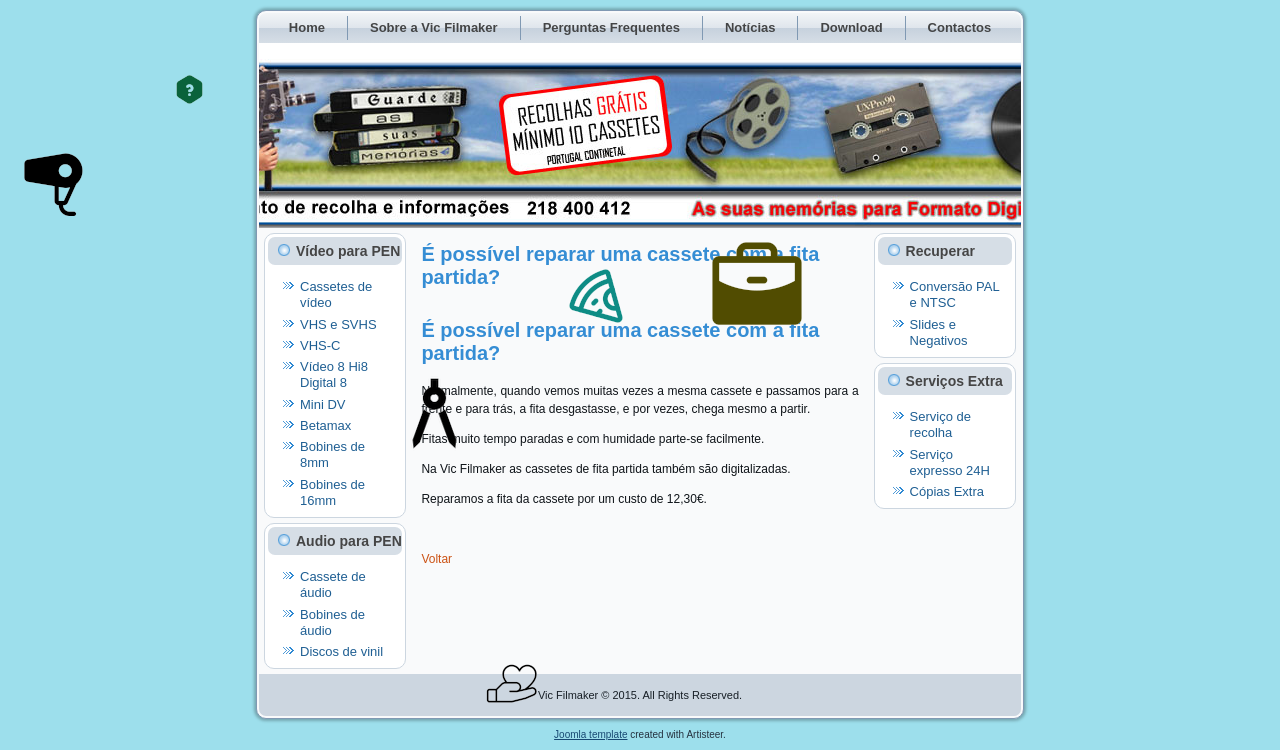 The image size is (1280, 750). What do you see at coordinates (757, 287) in the screenshot?
I see `access work or business-related content` at bounding box center [757, 287].